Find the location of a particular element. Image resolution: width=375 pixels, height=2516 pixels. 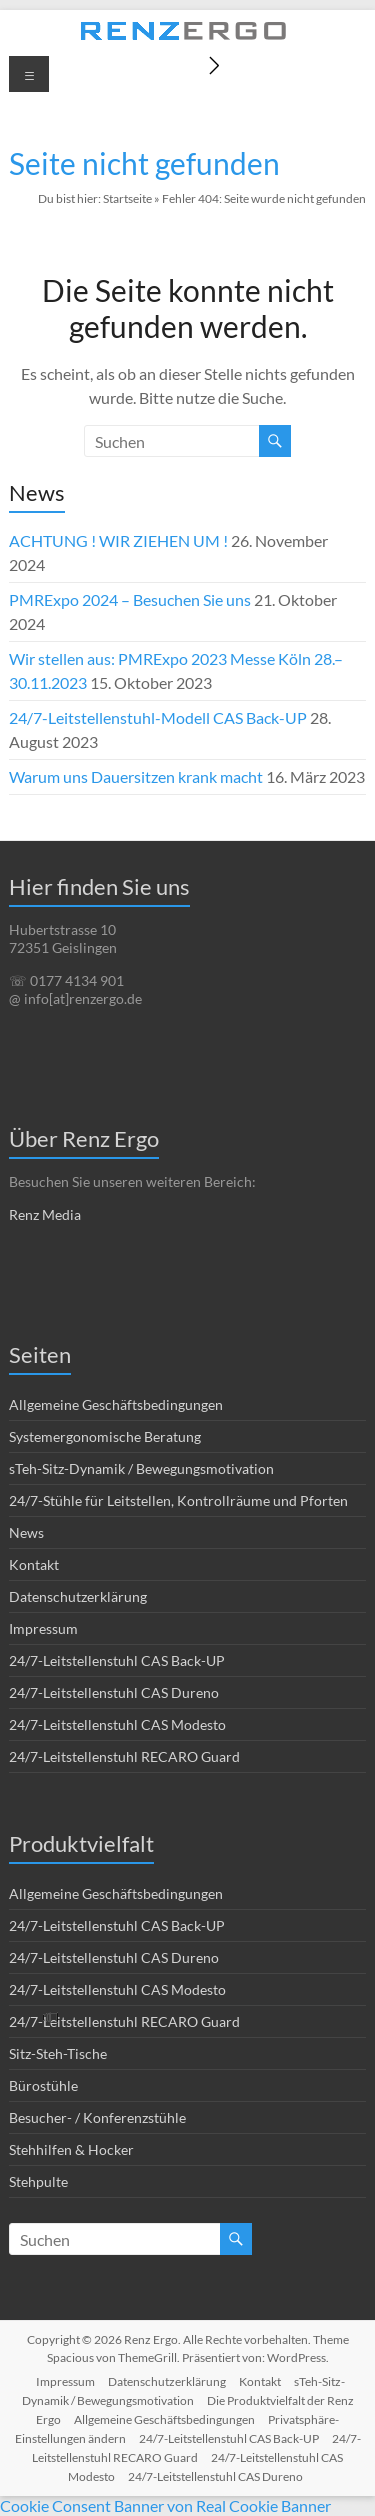

navigate to the next item or page is located at coordinates (213, 65).